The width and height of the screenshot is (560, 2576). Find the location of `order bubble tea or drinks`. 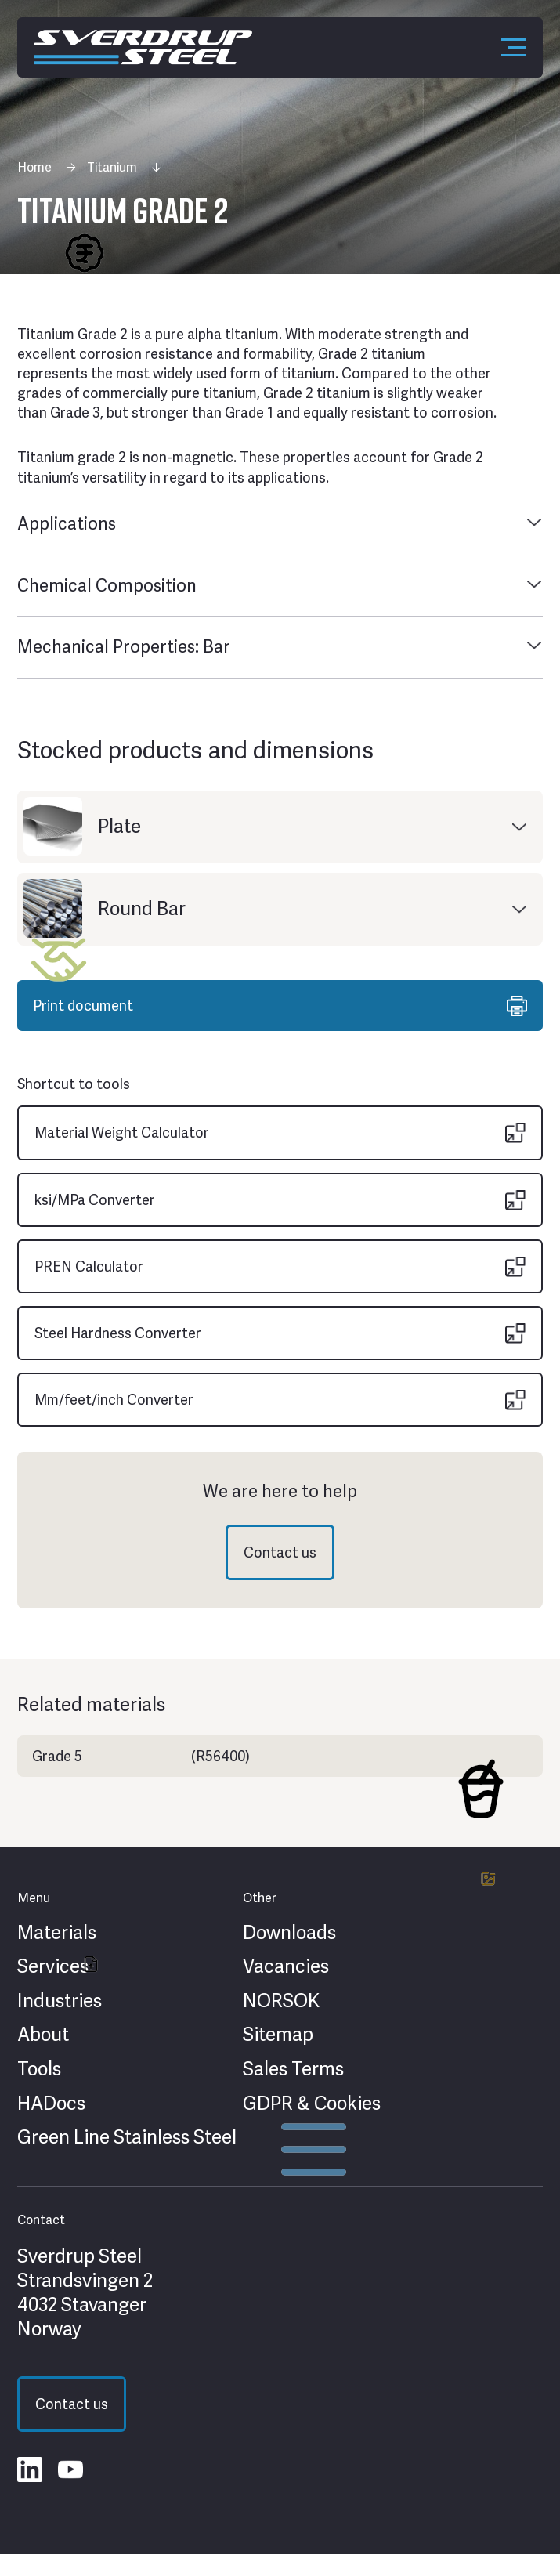

order bubble tea or drinks is located at coordinates (481, 1790).